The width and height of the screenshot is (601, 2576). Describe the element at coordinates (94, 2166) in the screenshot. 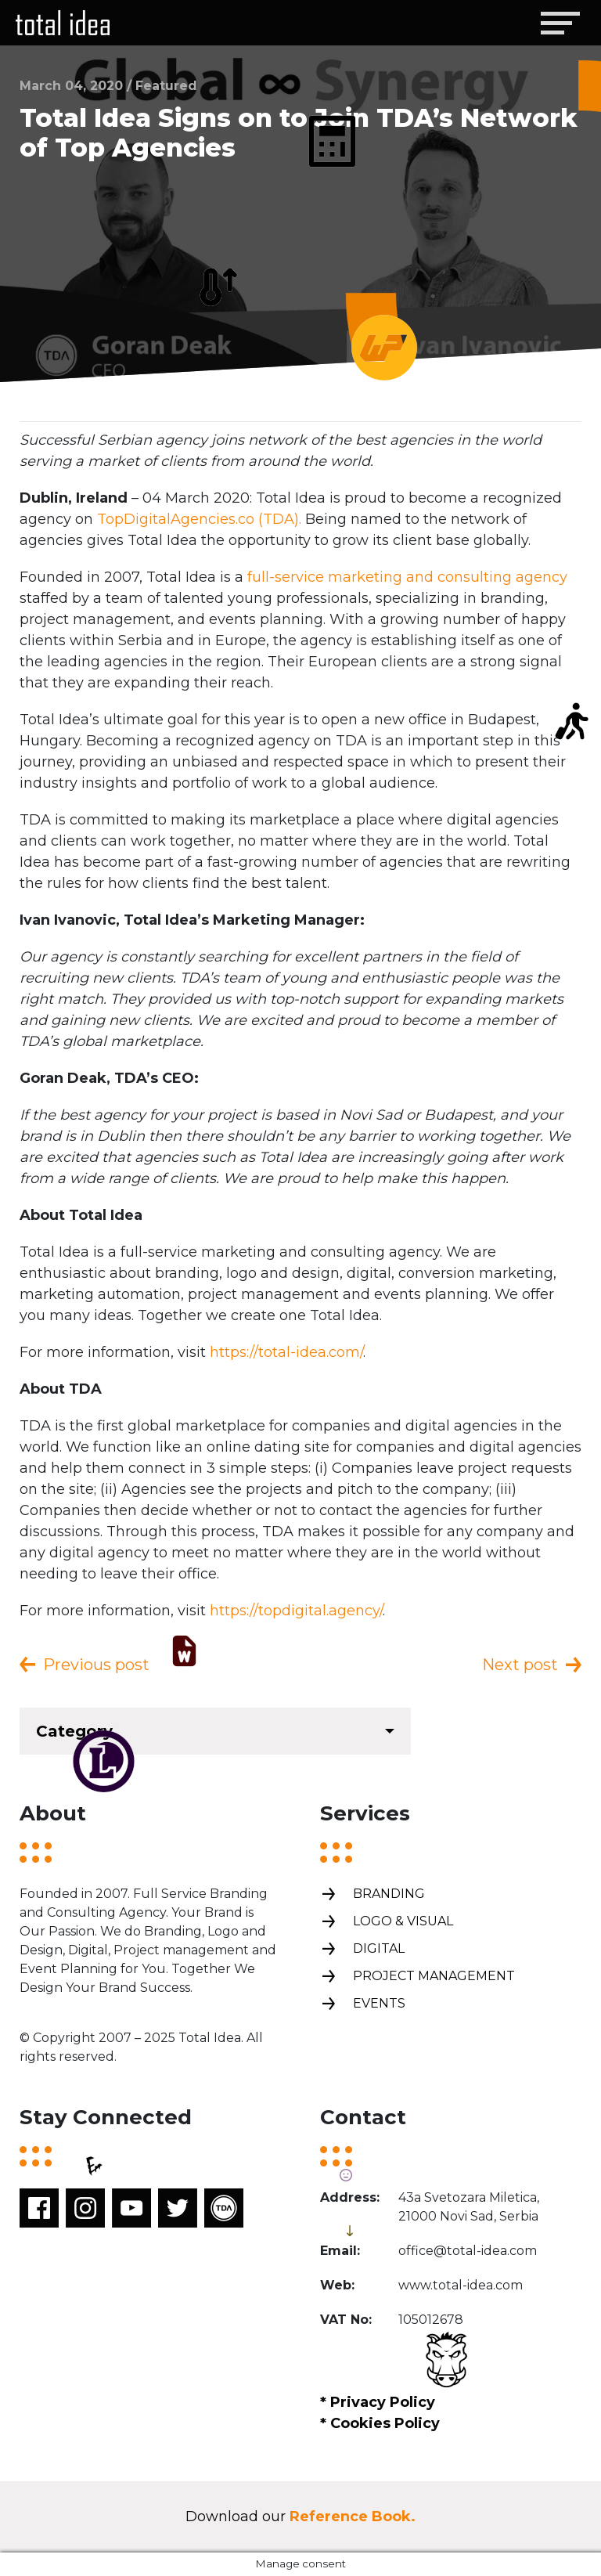

I see `linode cloud hosting service logo` at that location.